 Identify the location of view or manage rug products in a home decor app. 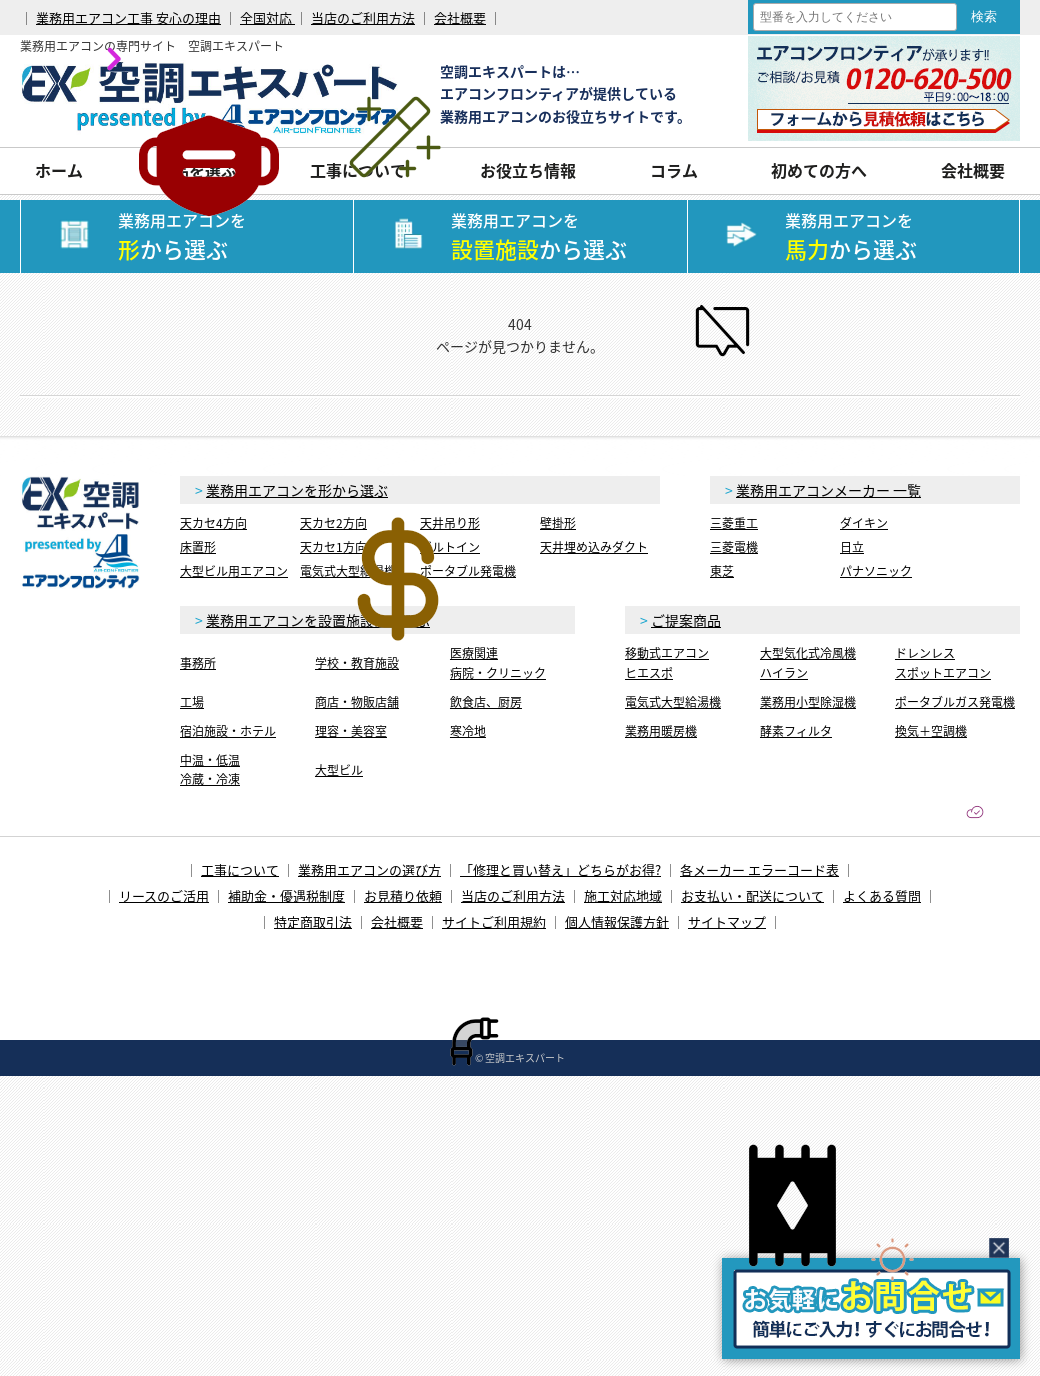
(792, 1205).